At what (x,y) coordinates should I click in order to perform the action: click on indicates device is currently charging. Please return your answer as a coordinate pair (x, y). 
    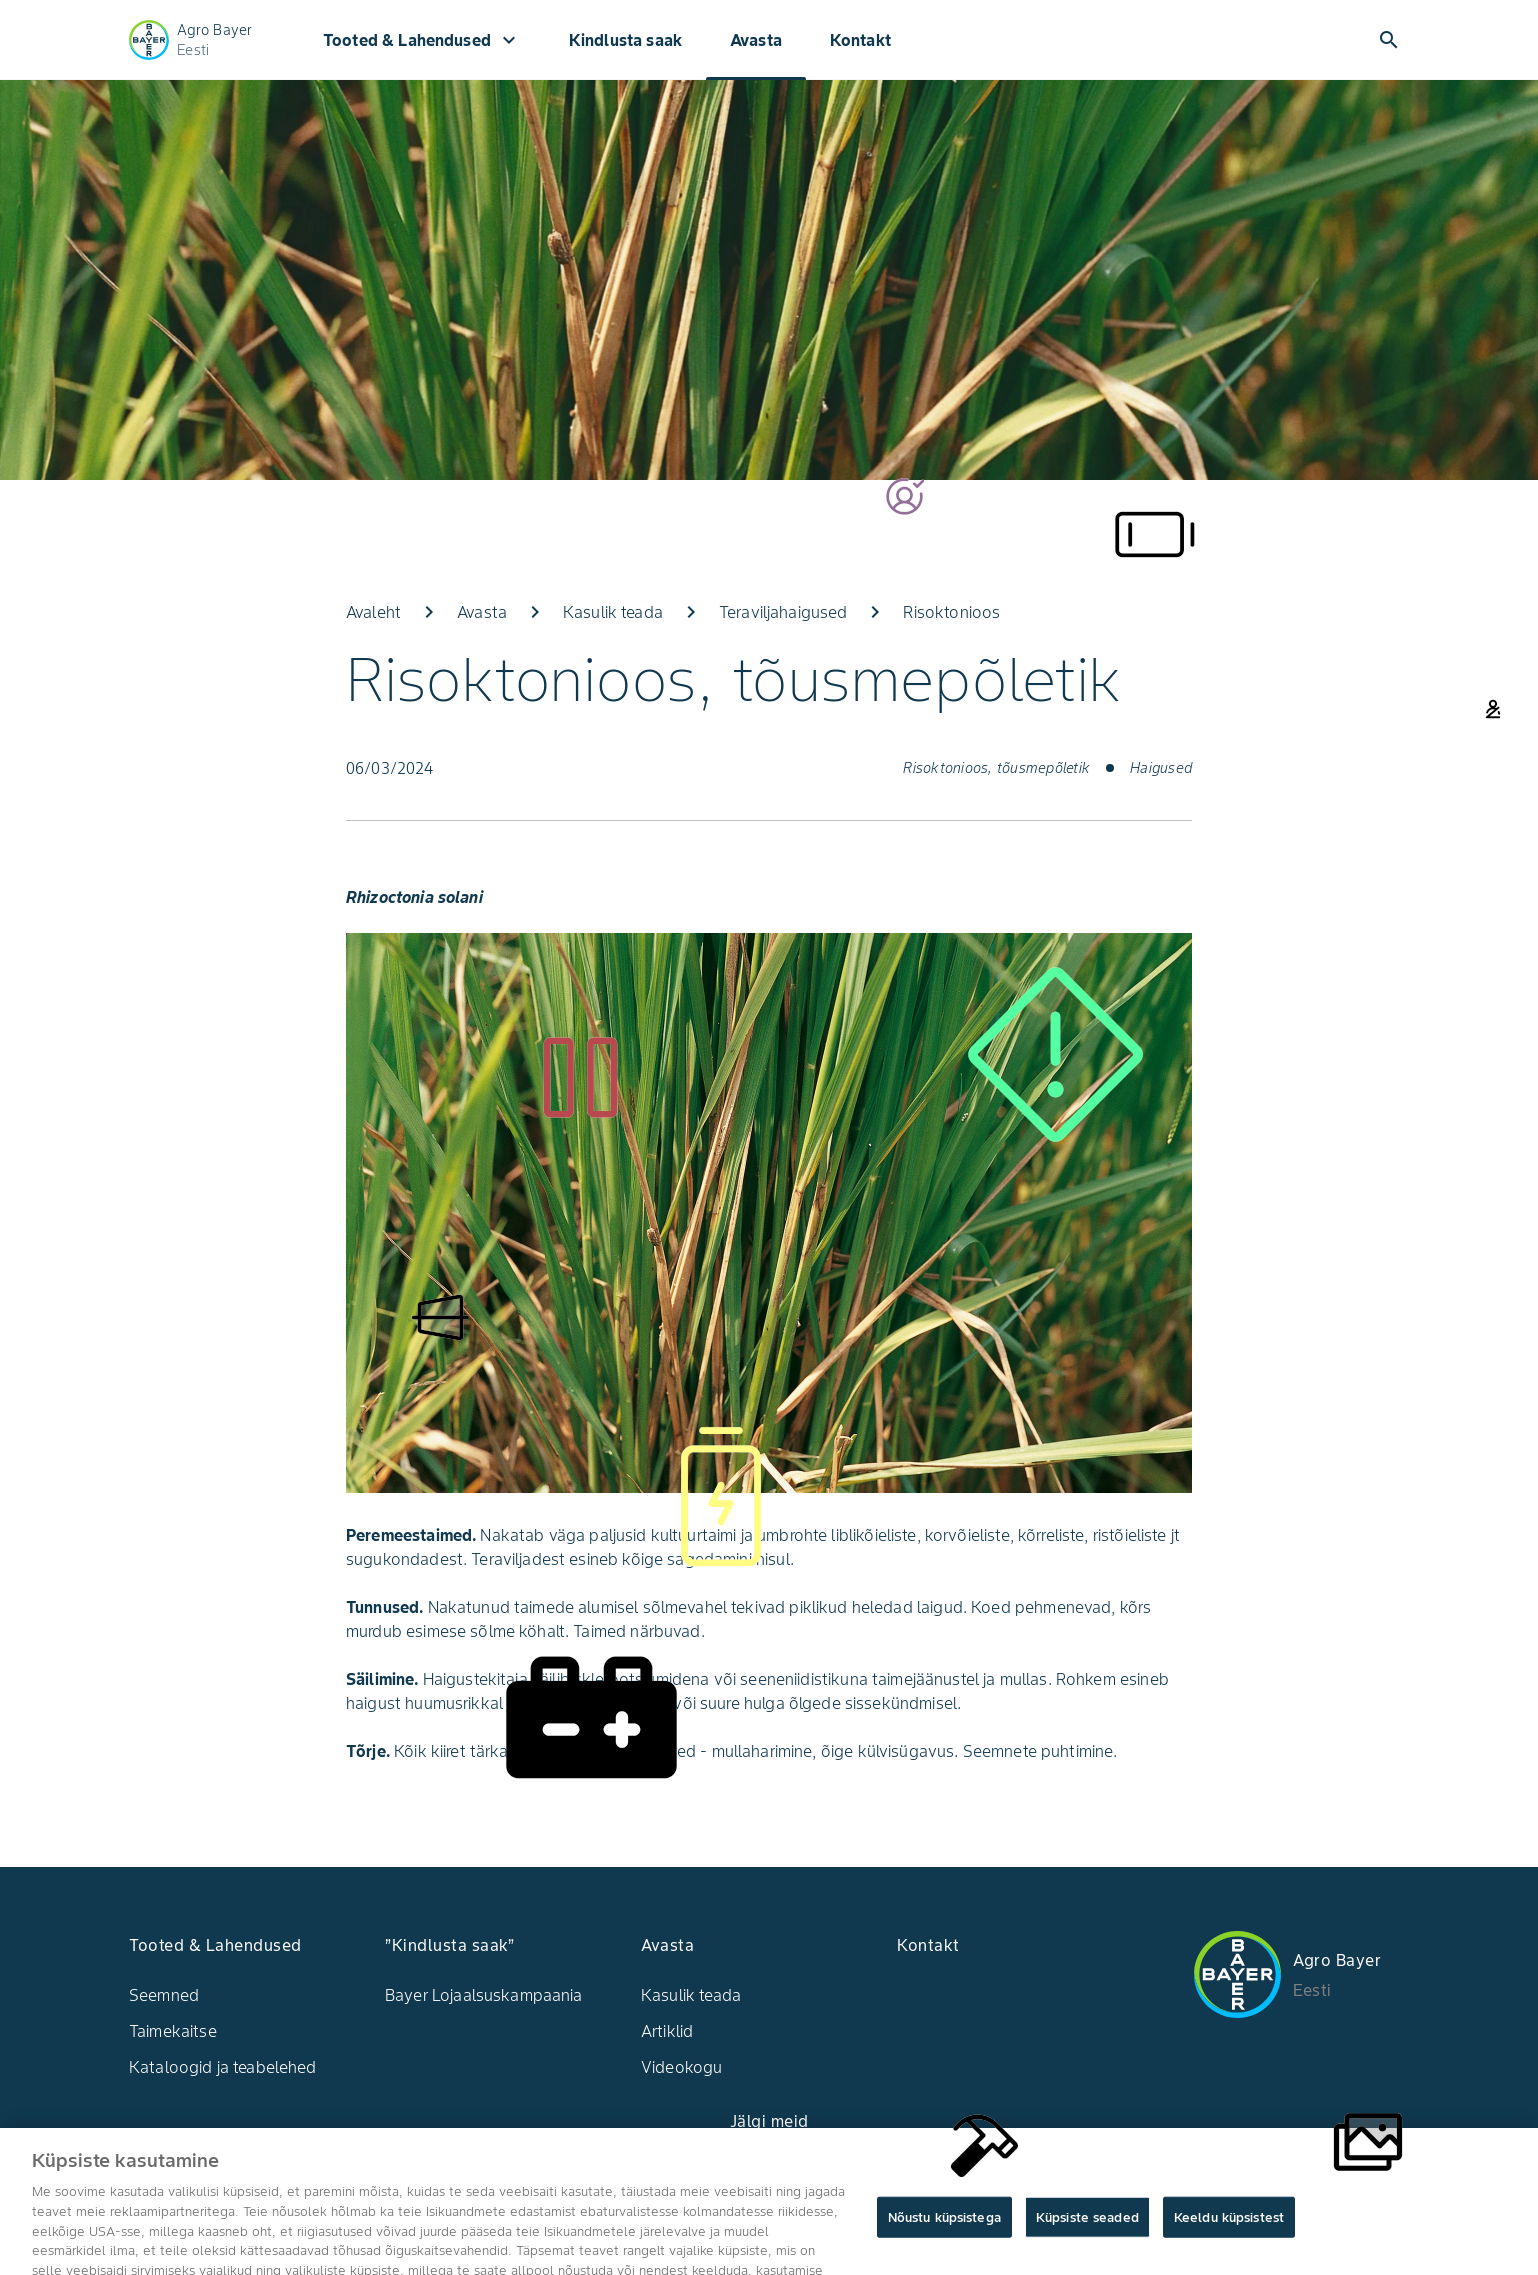
    Looking at the image, I should click on (721, 1499).